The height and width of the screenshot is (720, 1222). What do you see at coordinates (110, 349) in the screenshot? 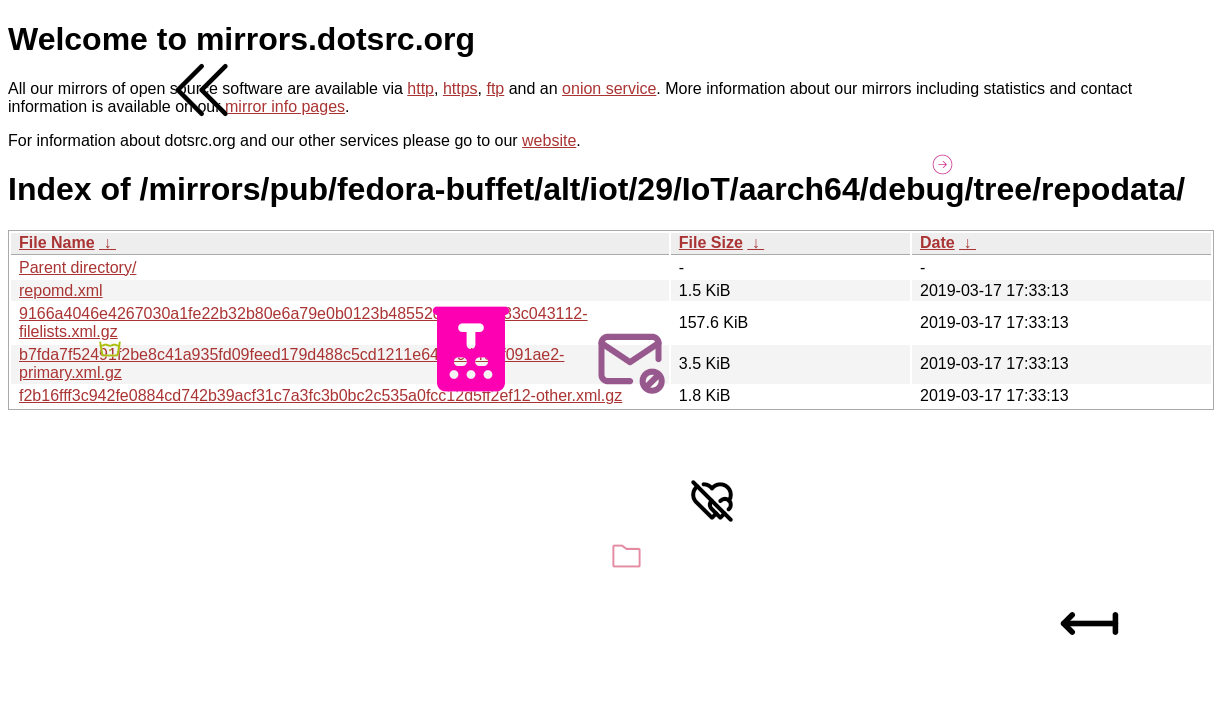
I see `indicates cold wash setting for laundry` at bounding box center [110, 349].